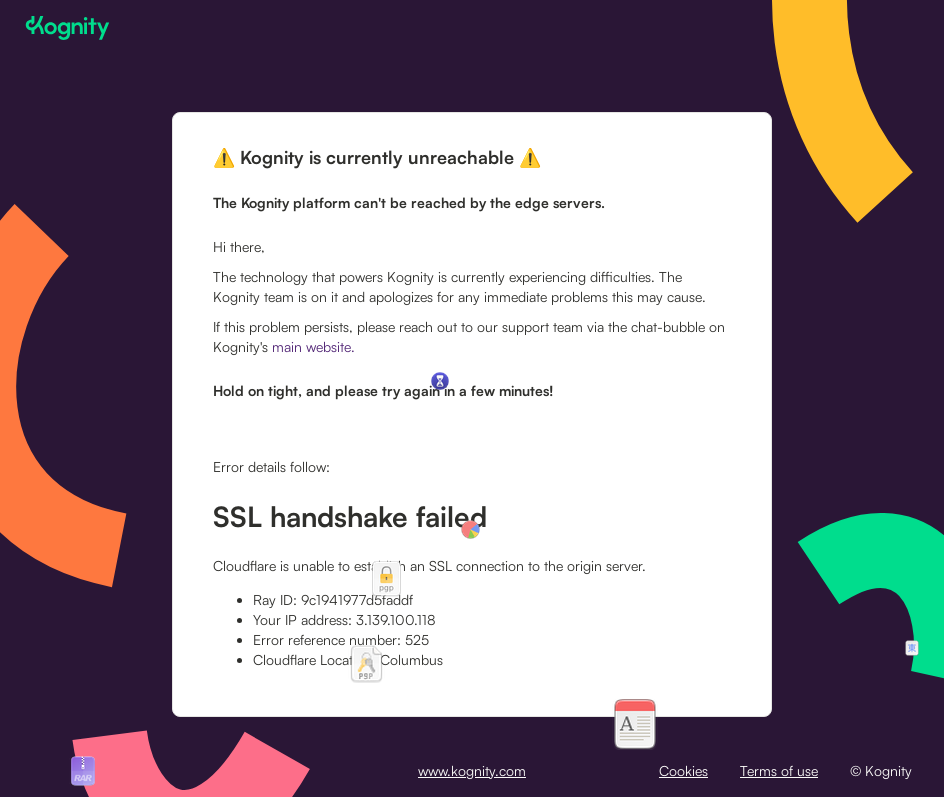 The image size is (944, 797). Describe the element at coordinates (470, 529) in the screenshot. I see `open disk usage analyzer` at that location.